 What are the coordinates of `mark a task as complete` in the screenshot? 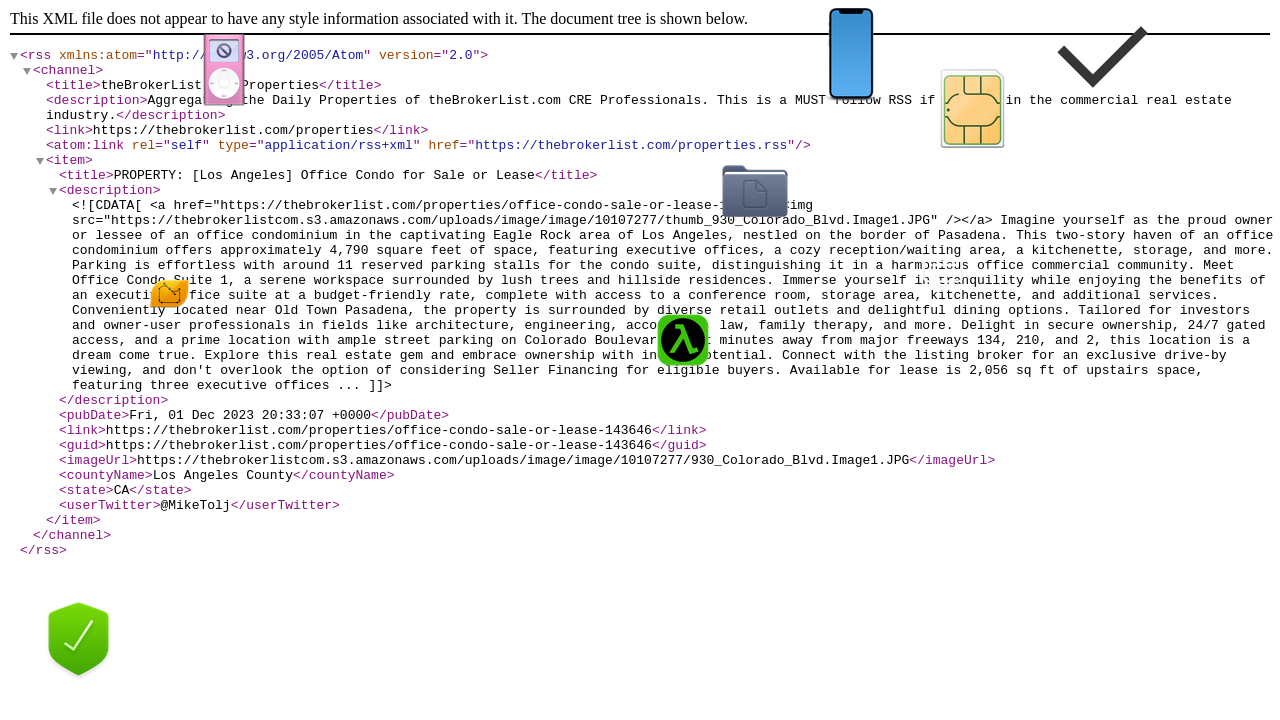 It's located at (1102, 58).